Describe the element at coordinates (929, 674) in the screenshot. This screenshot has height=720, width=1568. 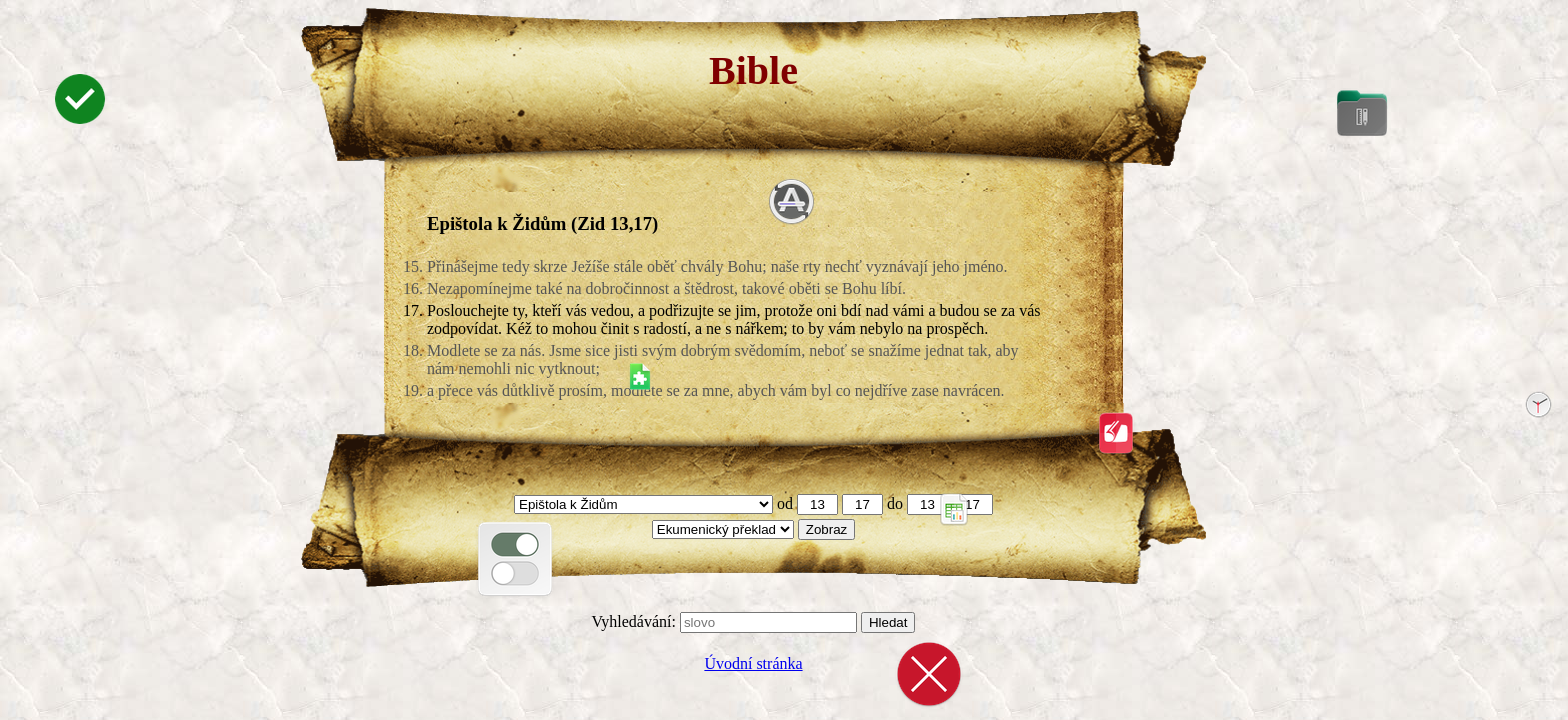
I see `indicates an Insync sync error or failure` at that location.